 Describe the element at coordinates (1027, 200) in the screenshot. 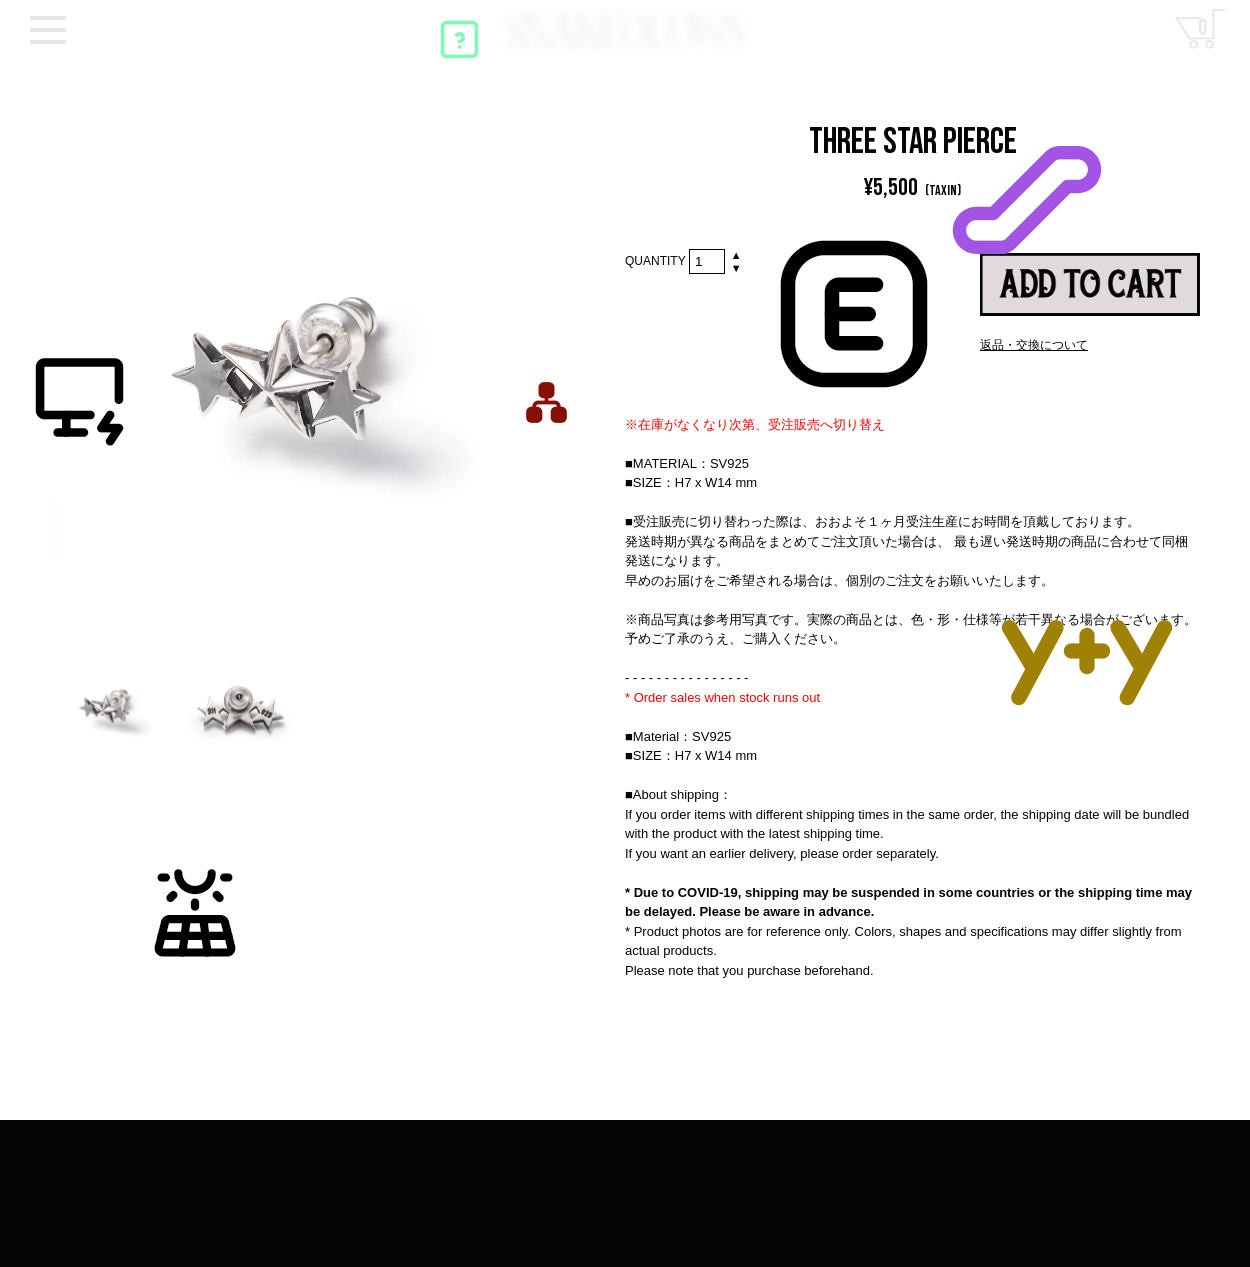

I see `indicates escalator location in a building or transit map` at that location.